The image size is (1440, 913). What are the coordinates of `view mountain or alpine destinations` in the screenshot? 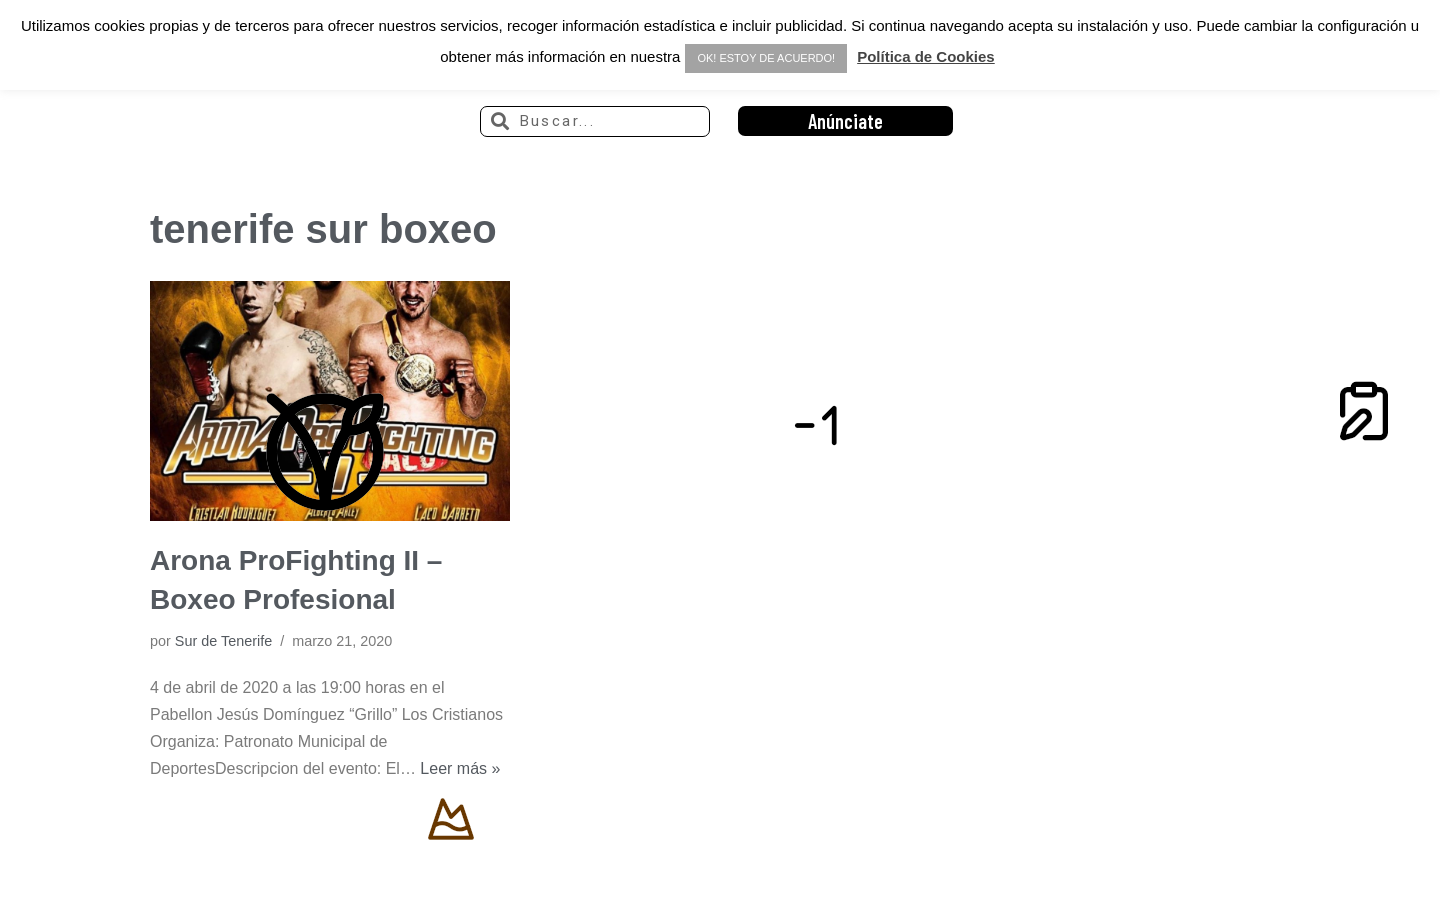 It's located at (451, 819).